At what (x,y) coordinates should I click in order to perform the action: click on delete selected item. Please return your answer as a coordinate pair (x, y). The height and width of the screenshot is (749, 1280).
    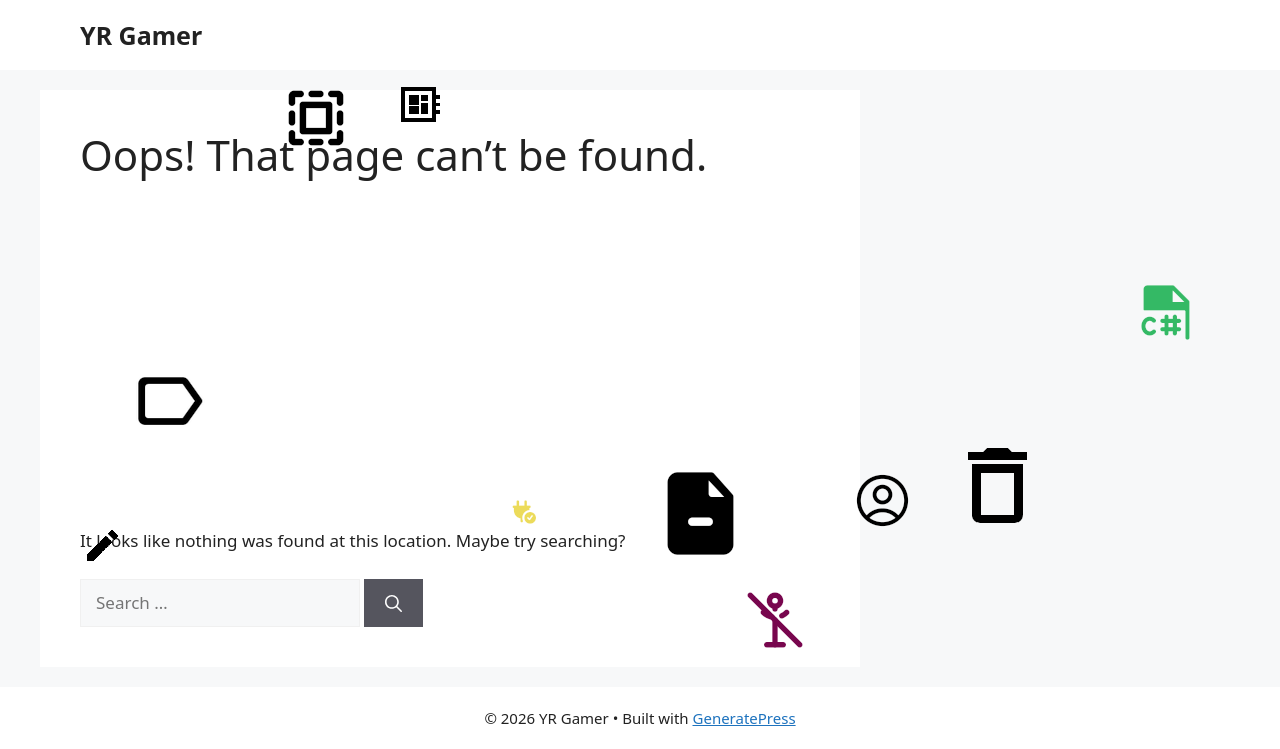
    Looking at the image, I should click on (997, 485).